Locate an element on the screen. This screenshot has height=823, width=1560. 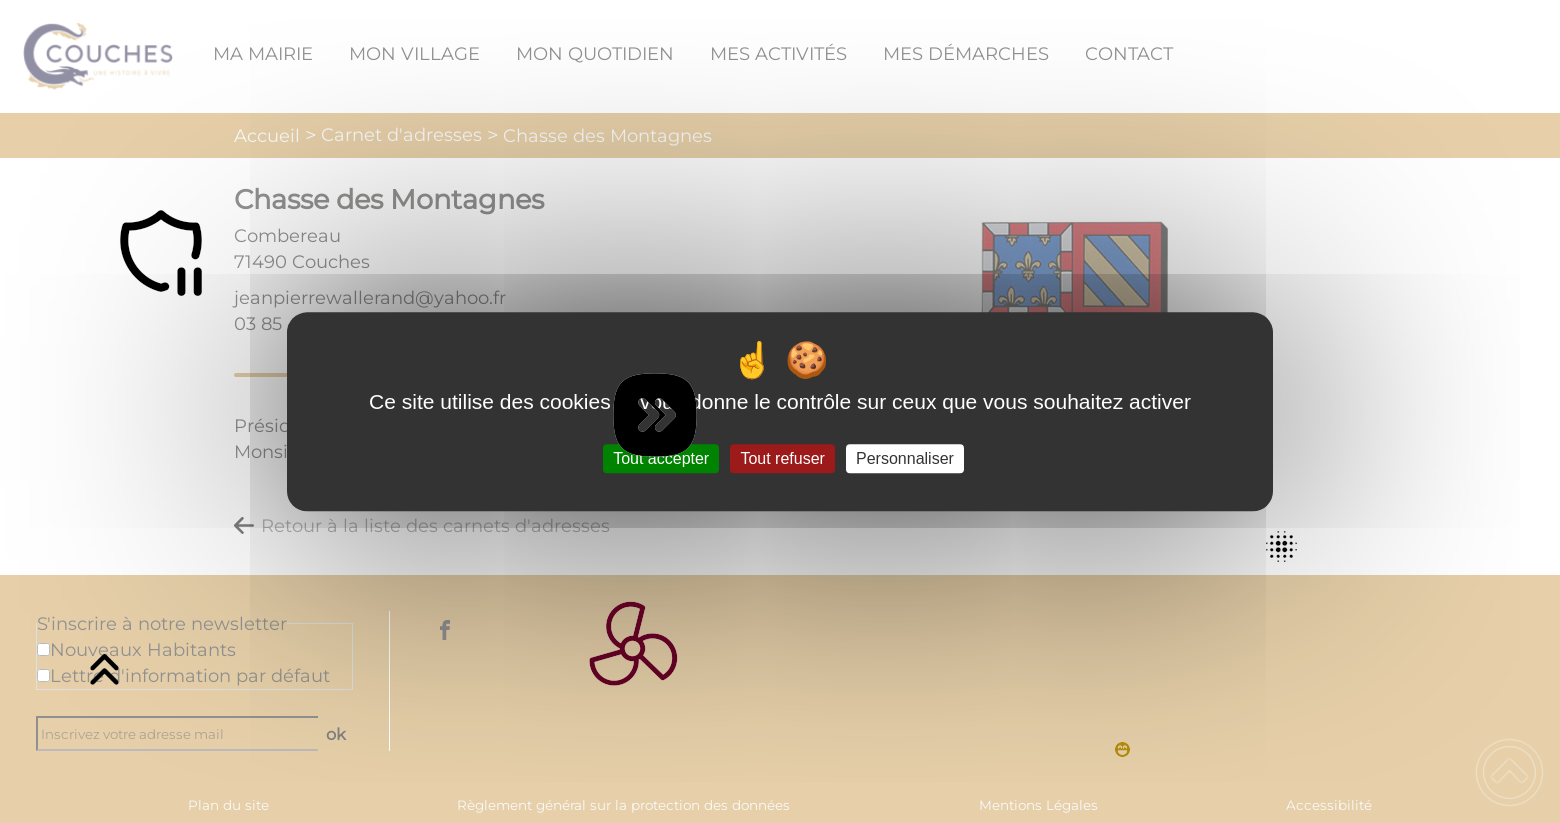
scroll to top of page is located at coordinates (104, 670).